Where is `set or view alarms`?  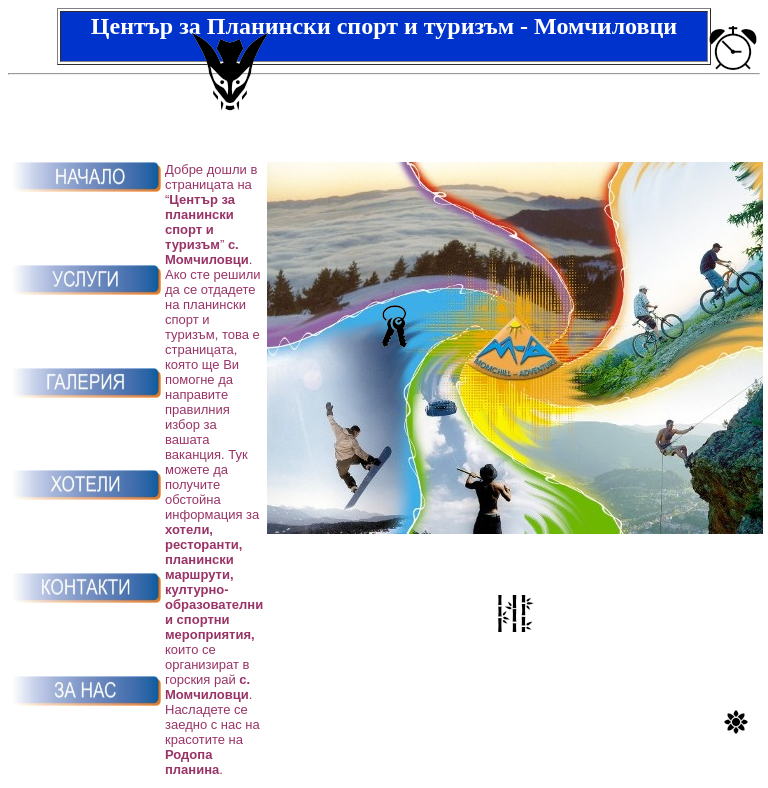
set or view alarms is located at coordinates (733, 48).